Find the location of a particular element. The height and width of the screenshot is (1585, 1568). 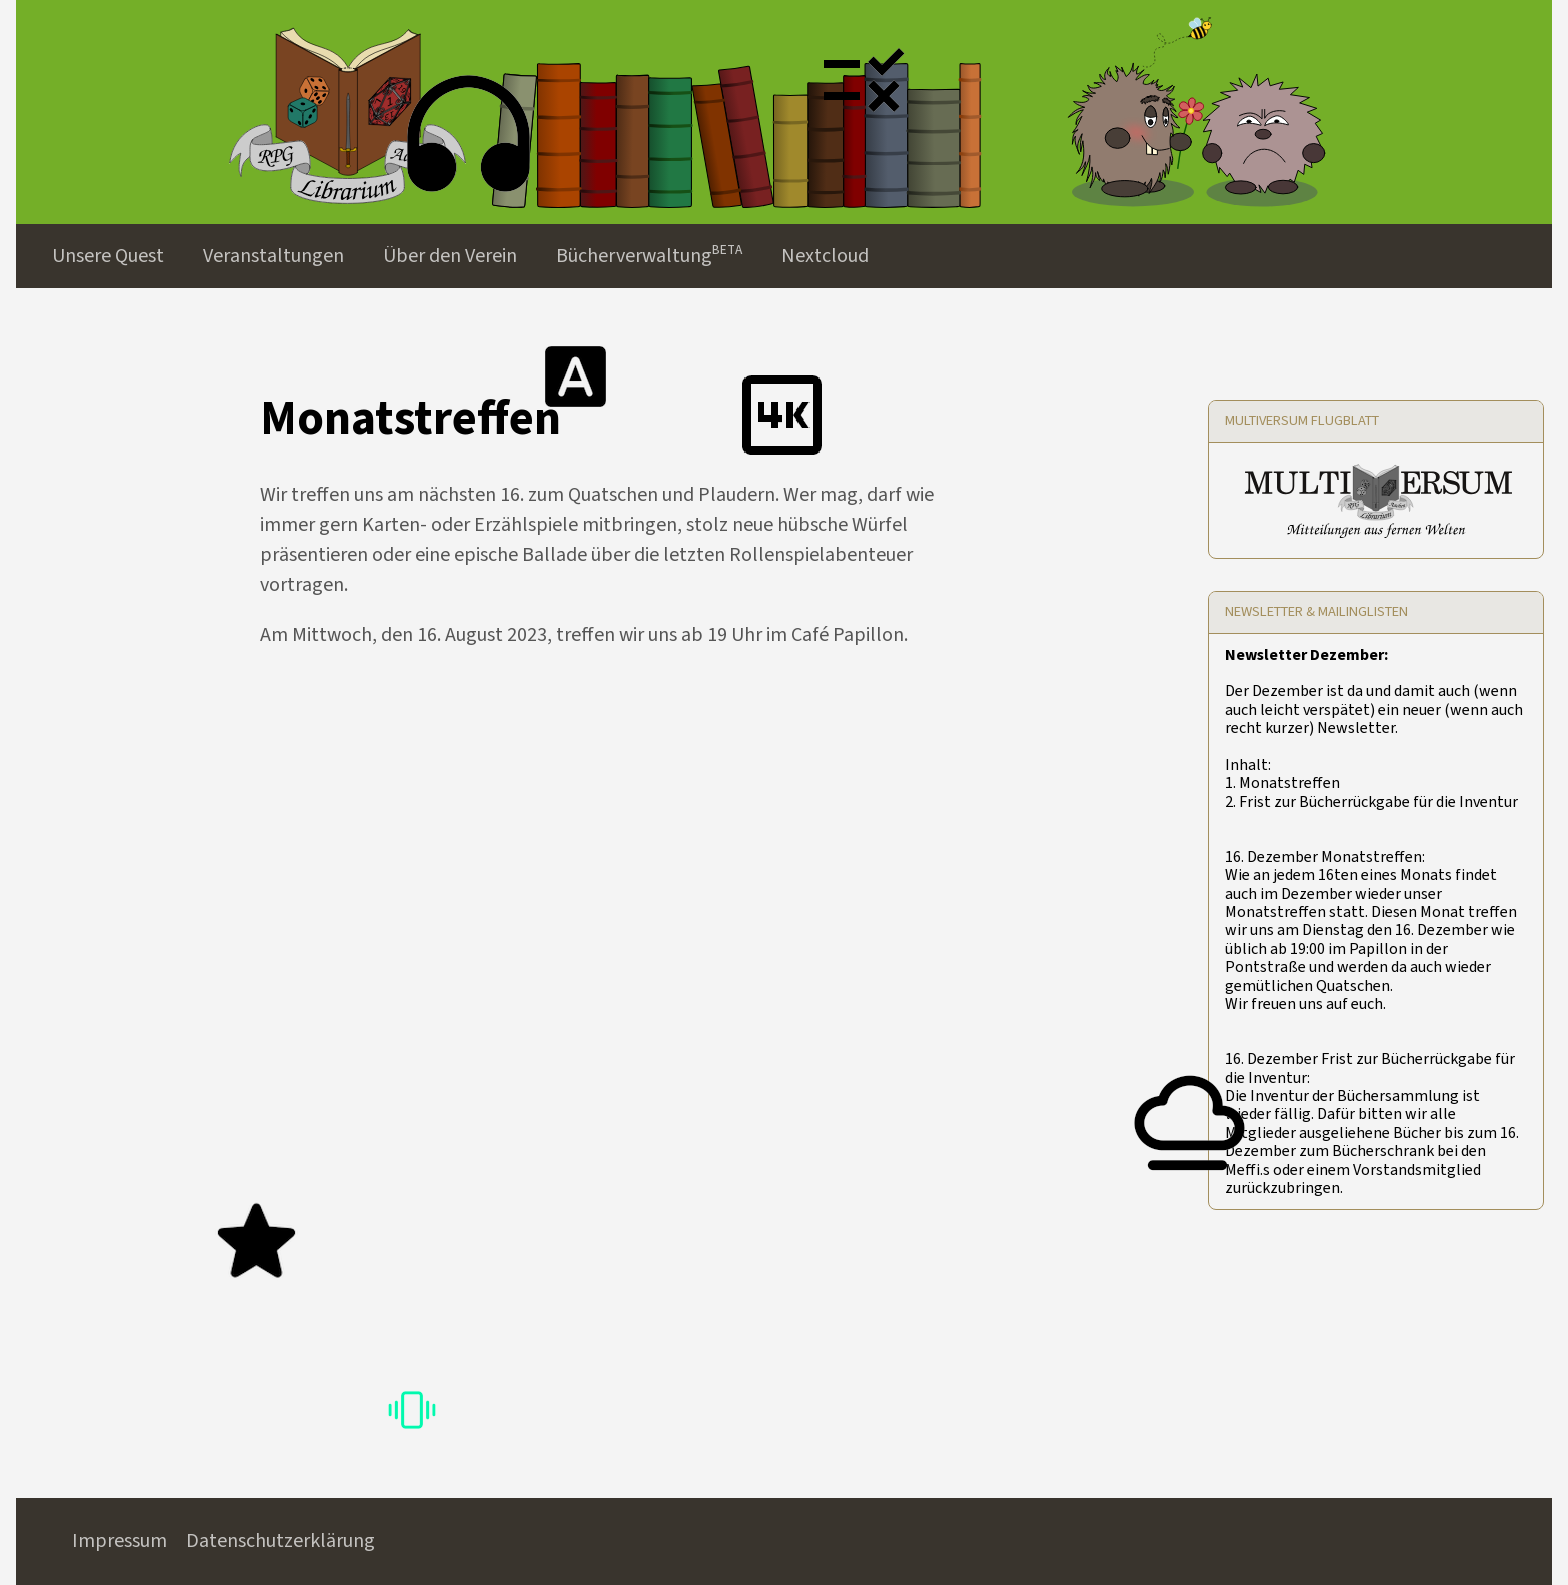

download or install a new font is located at coordinates (575, 376).